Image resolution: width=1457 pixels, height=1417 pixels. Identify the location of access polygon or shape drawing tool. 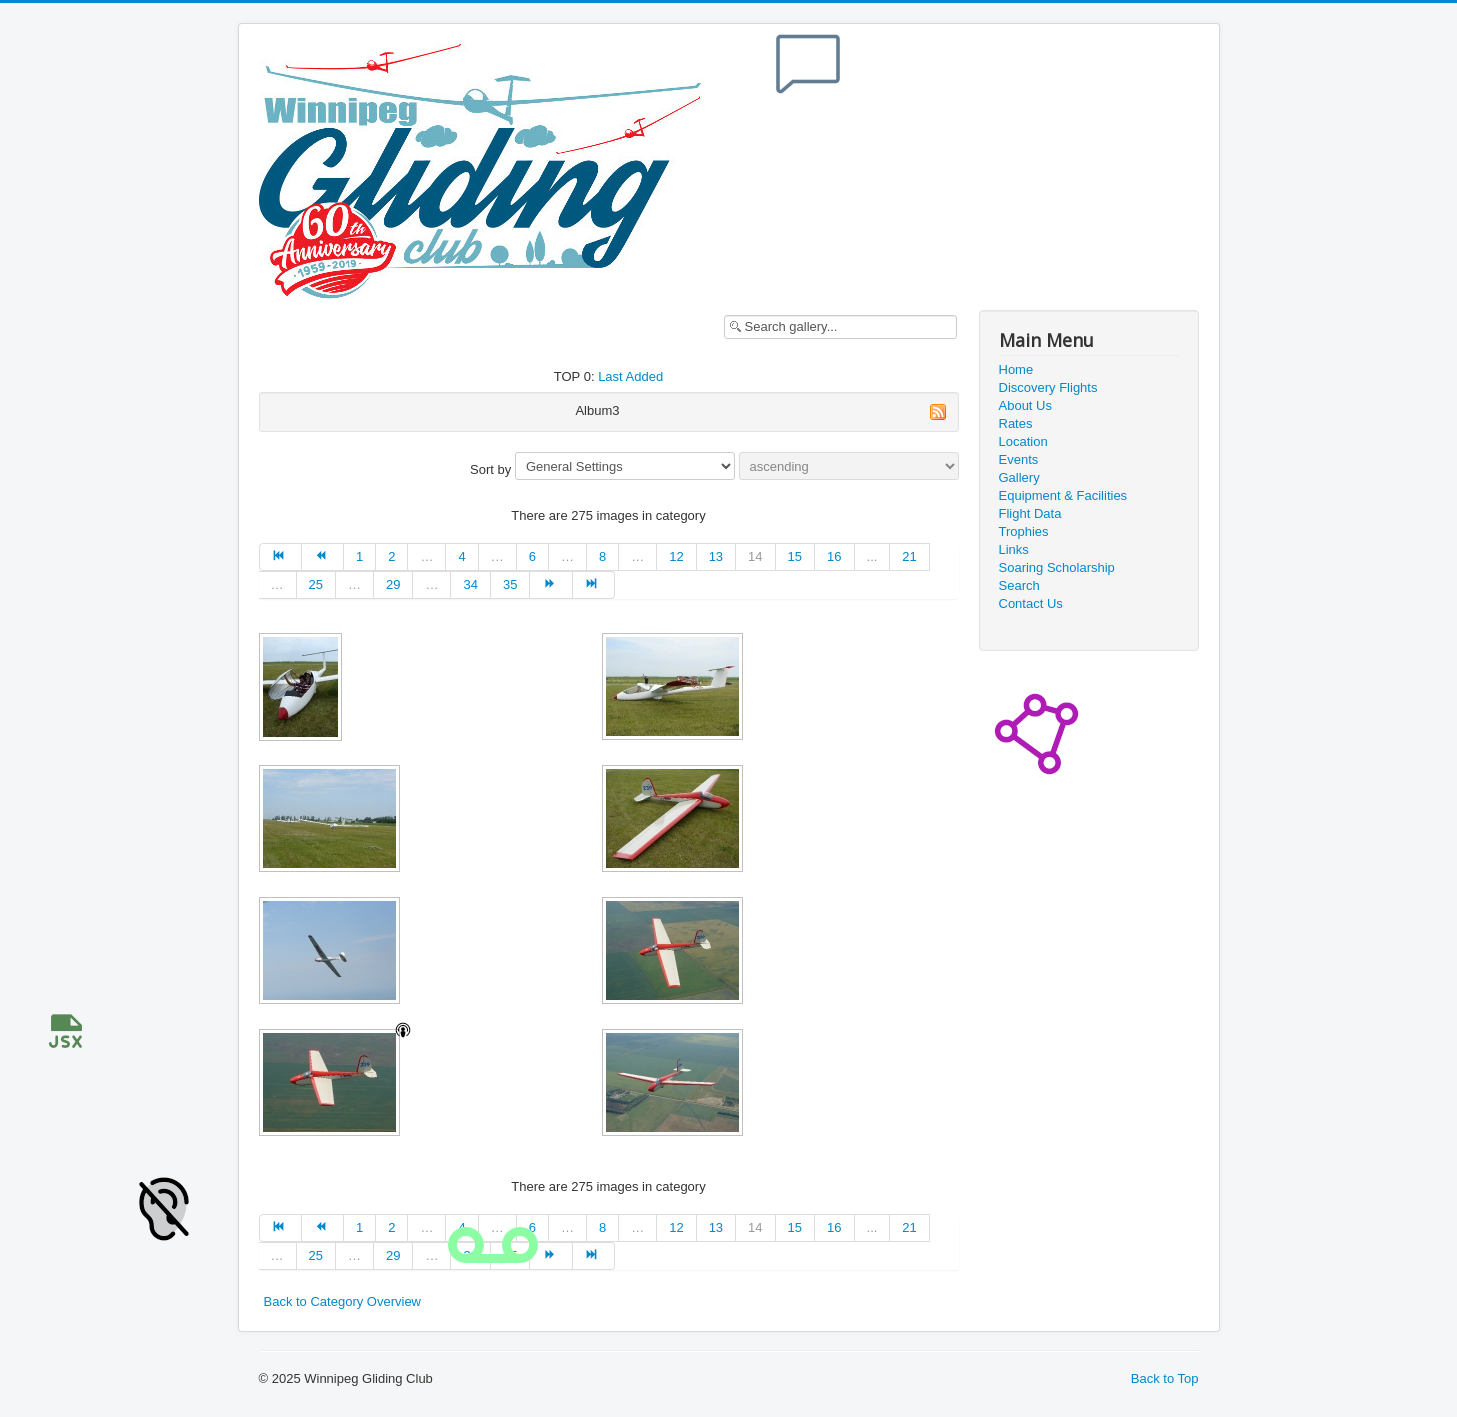
(1038, 734).